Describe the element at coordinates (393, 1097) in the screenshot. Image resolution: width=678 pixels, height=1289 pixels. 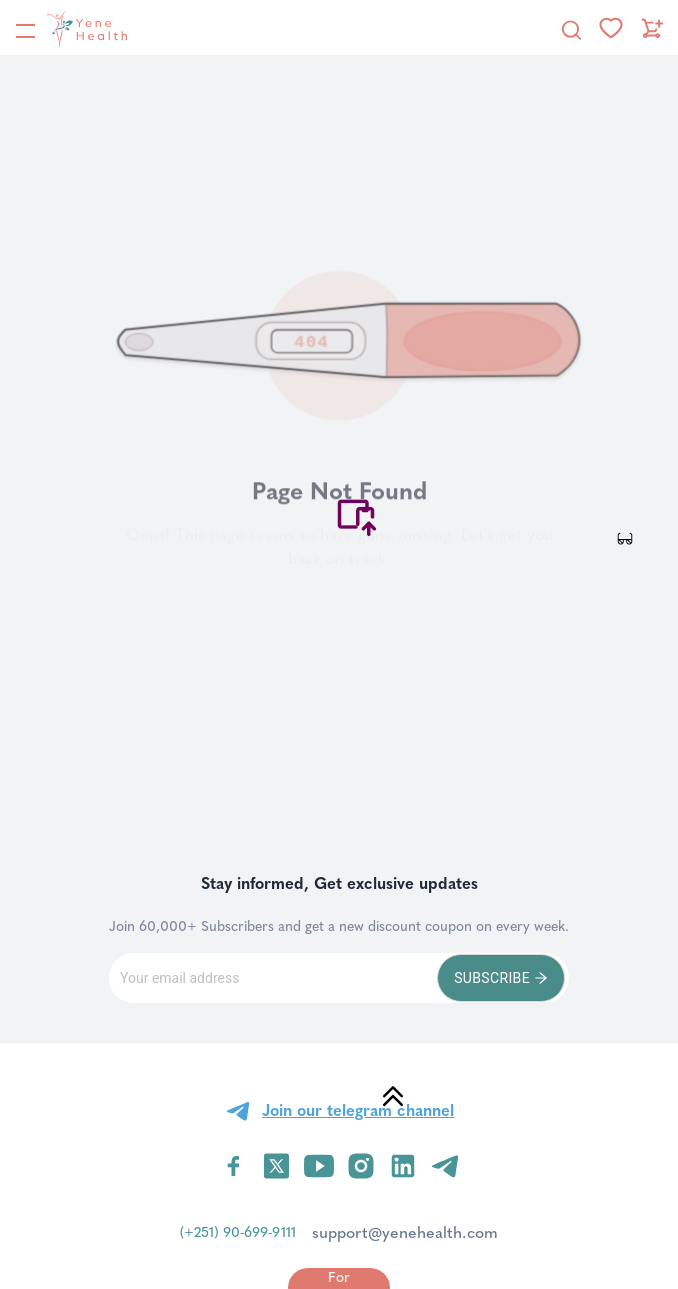
I see `scroll to top of page` at that location.